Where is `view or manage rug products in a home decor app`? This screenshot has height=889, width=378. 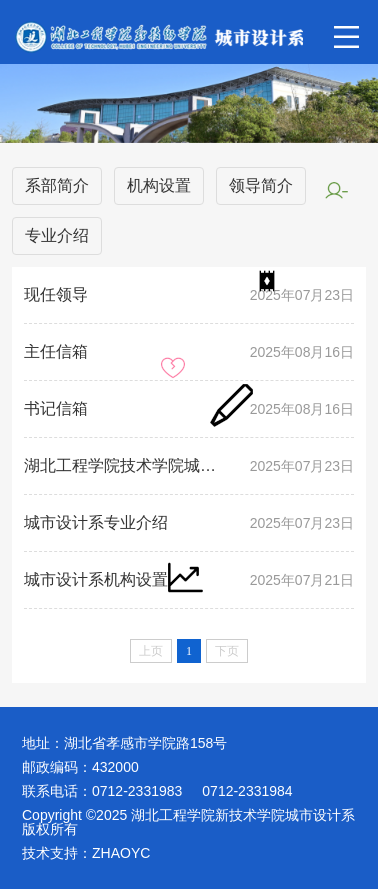
view or manage rug products in a home decor app is located at coordinates (267, 281).